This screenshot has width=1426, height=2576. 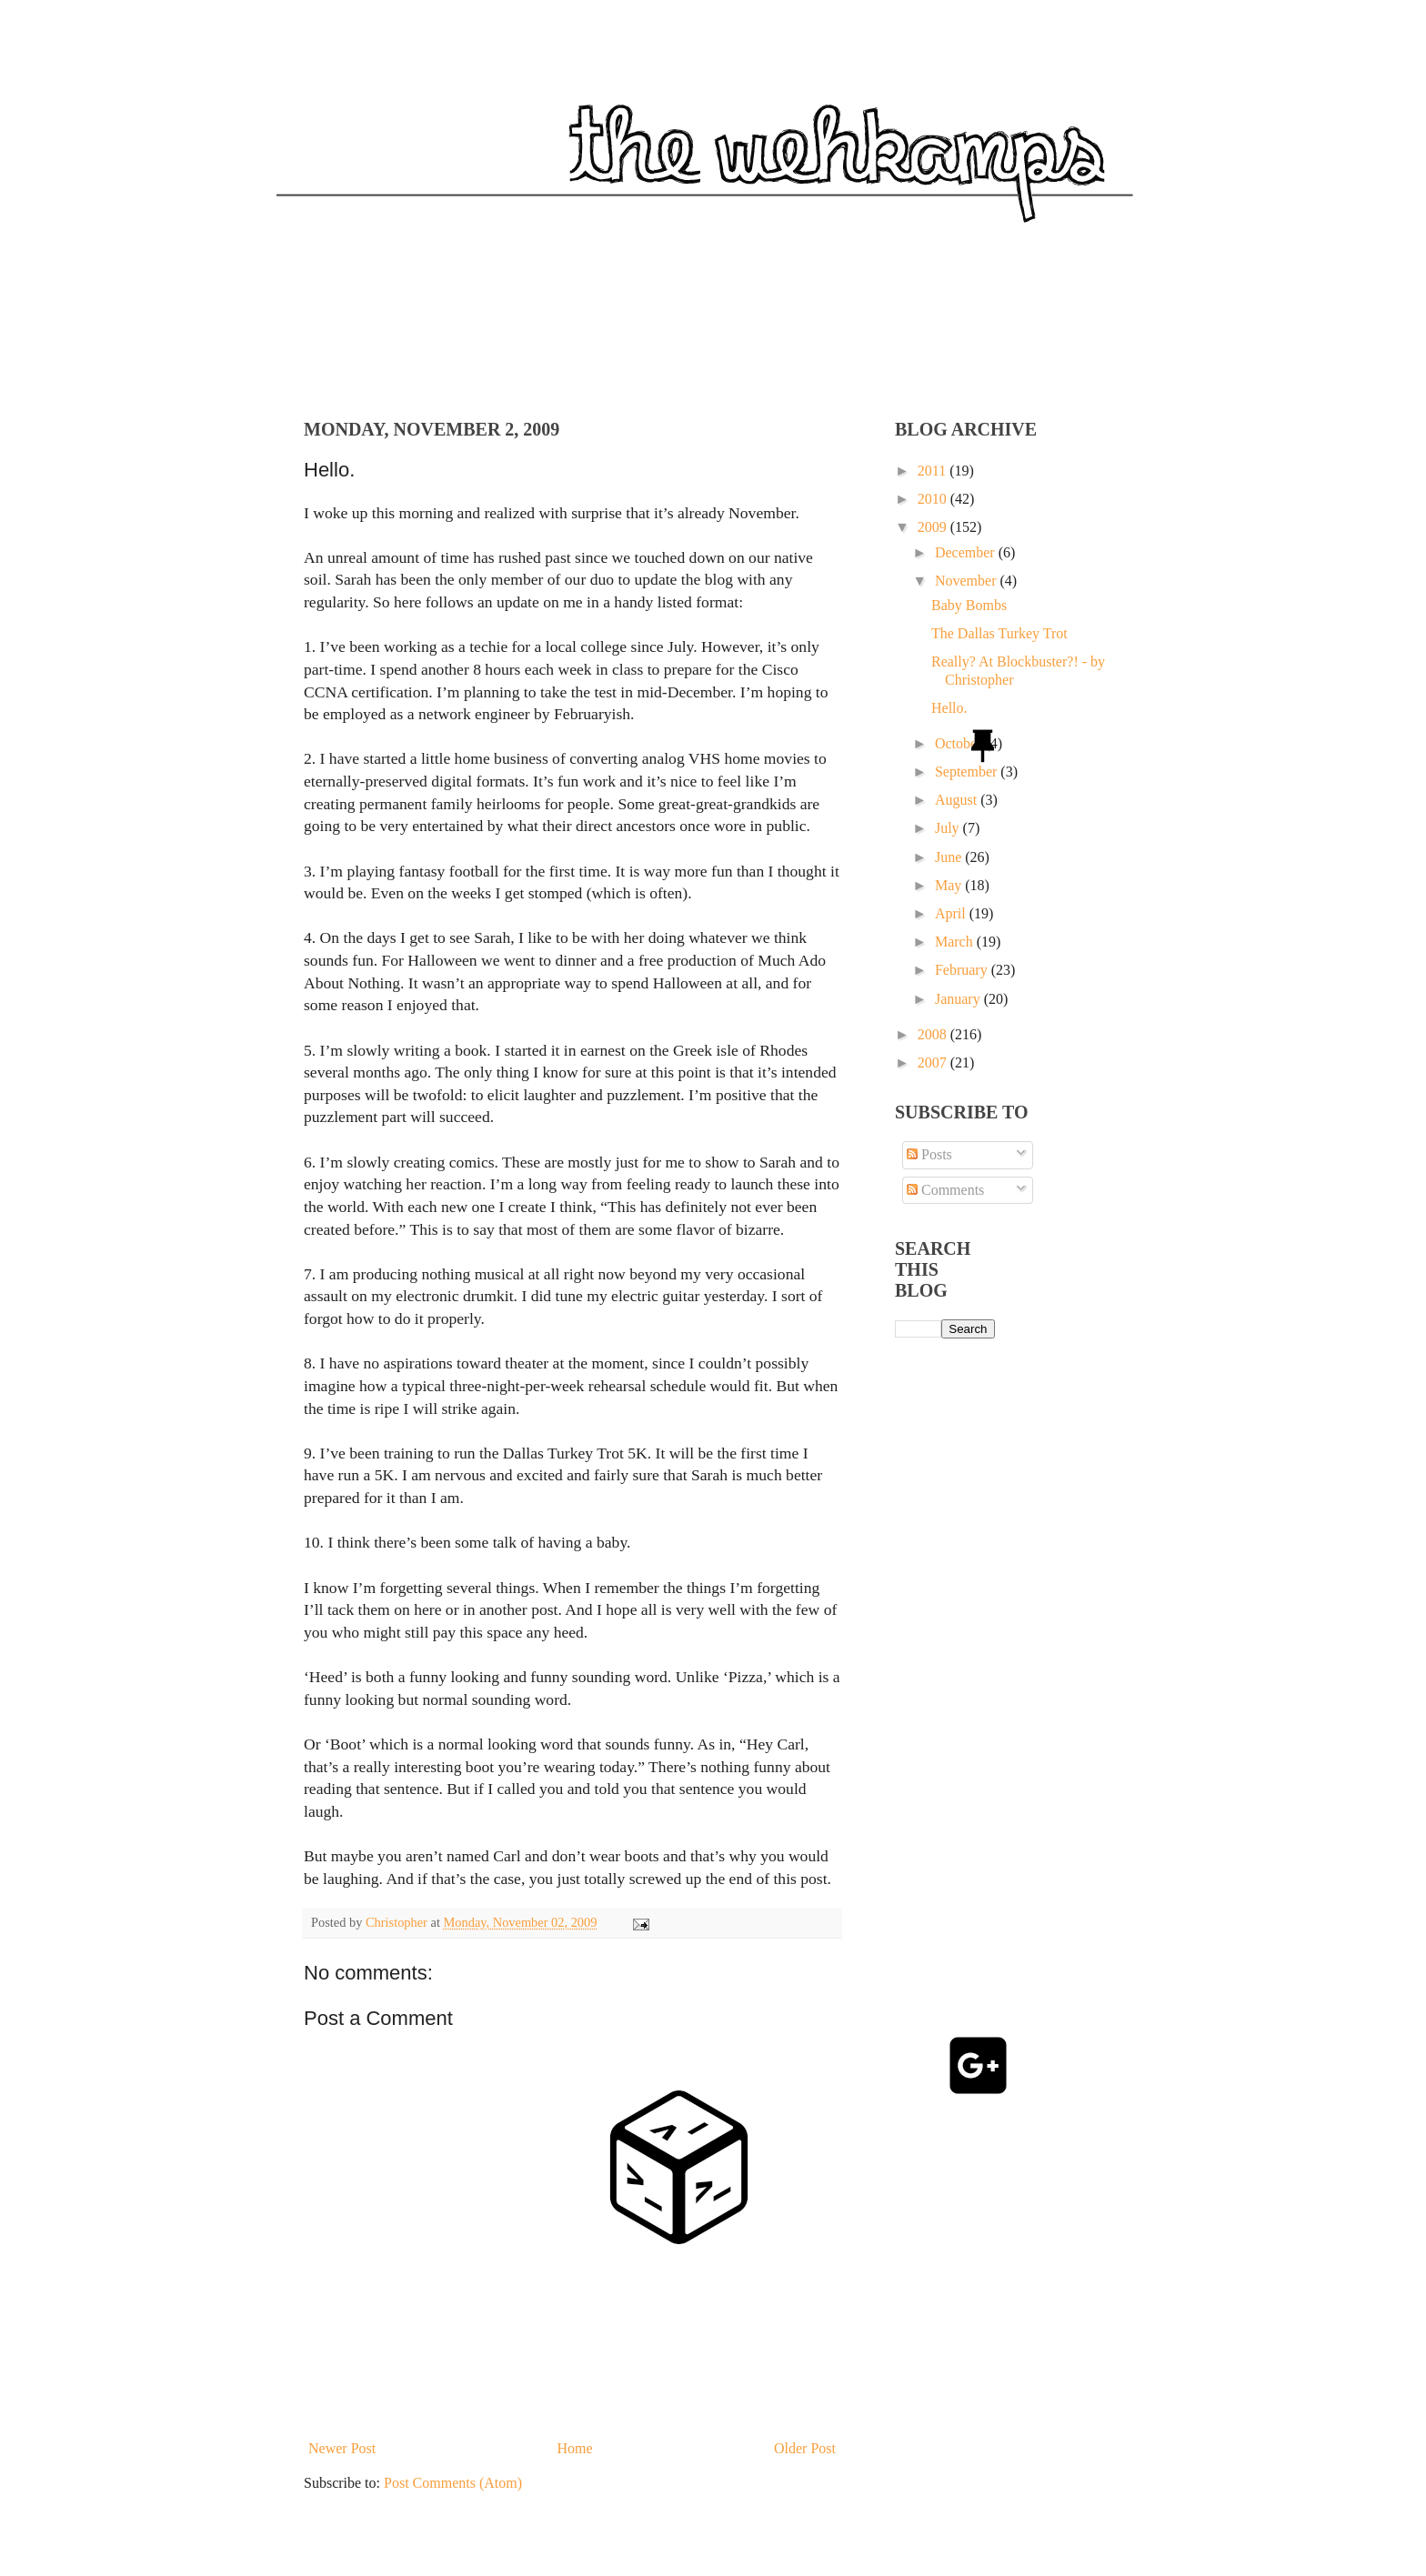 What do you see at coordinates (978, 2065) in the screenshot?
I see `google+ social media link` at bounding box center [978, 2065].